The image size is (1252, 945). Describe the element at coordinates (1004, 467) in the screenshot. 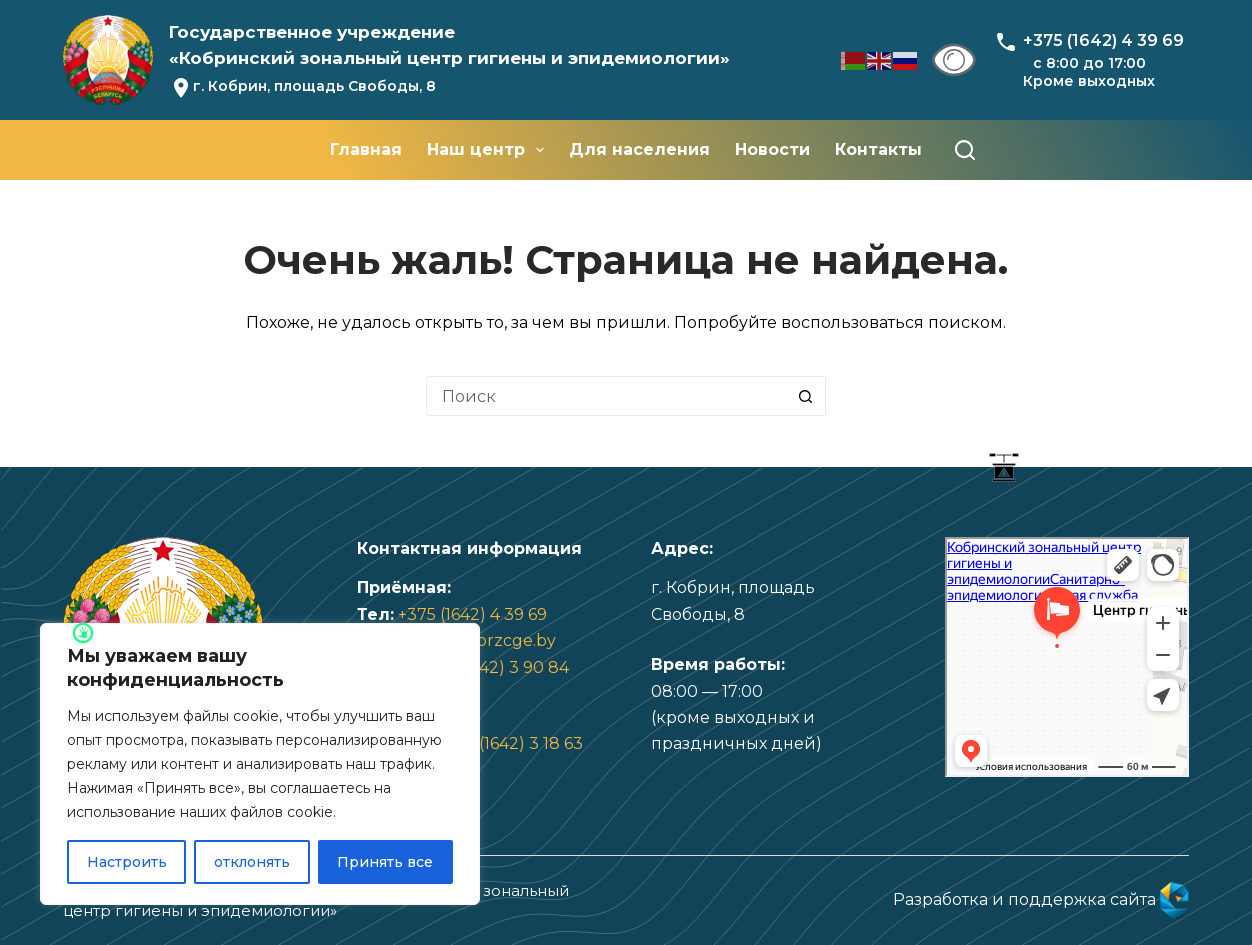

I see `trigger an explosive or demolition action in-game` at that location.